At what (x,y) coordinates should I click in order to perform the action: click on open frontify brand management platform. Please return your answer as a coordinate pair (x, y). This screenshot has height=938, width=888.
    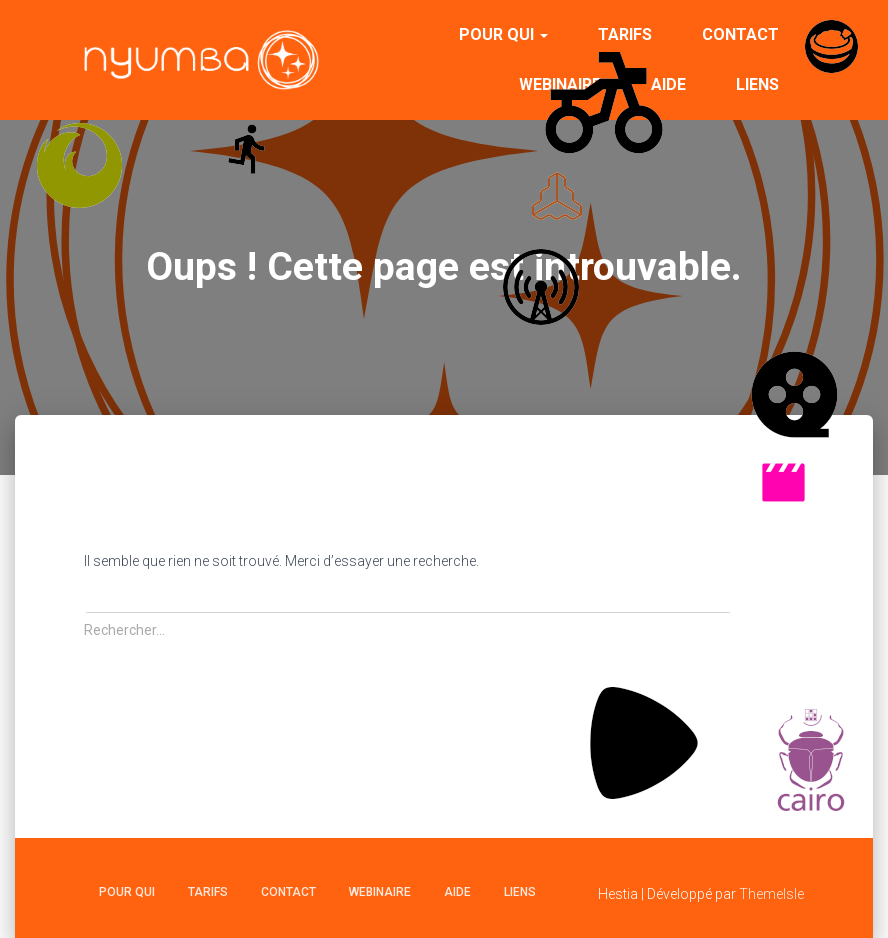
    Looking at the image, I should click on (557, 196).